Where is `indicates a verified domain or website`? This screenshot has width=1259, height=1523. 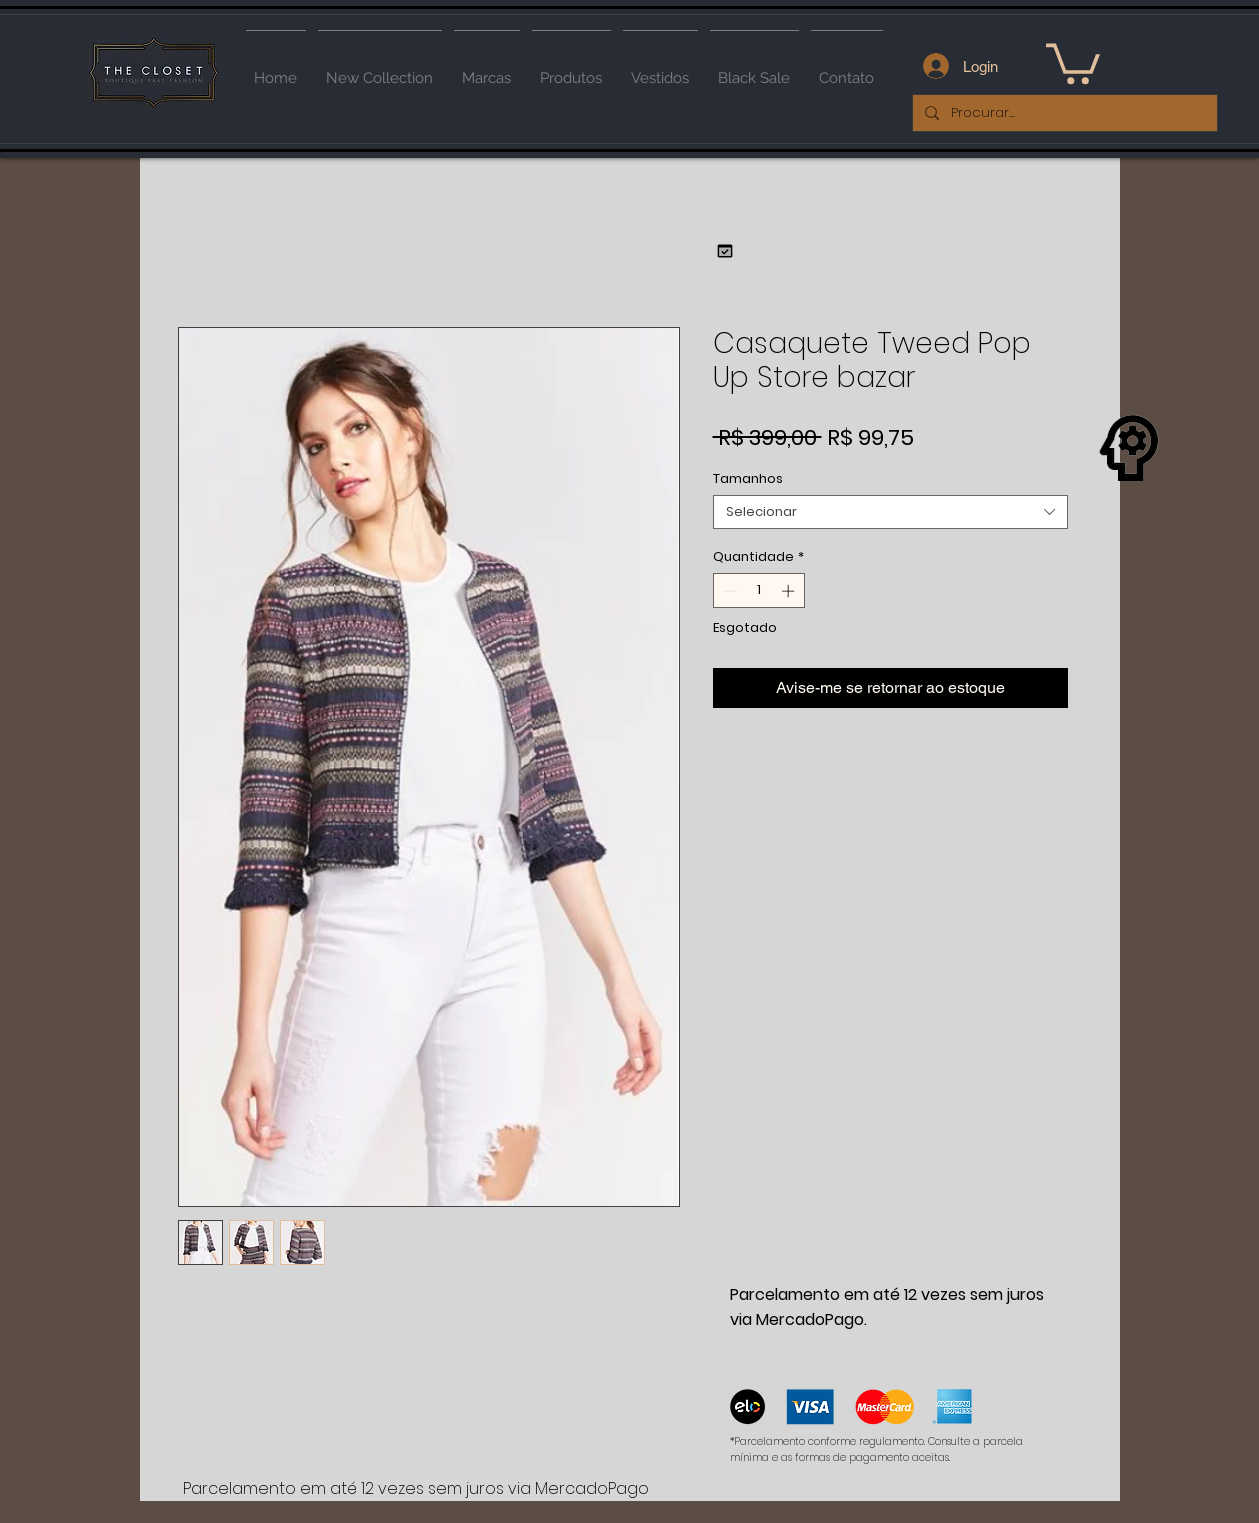
indicates a verified domain or website is located at coordinates (725, 251).